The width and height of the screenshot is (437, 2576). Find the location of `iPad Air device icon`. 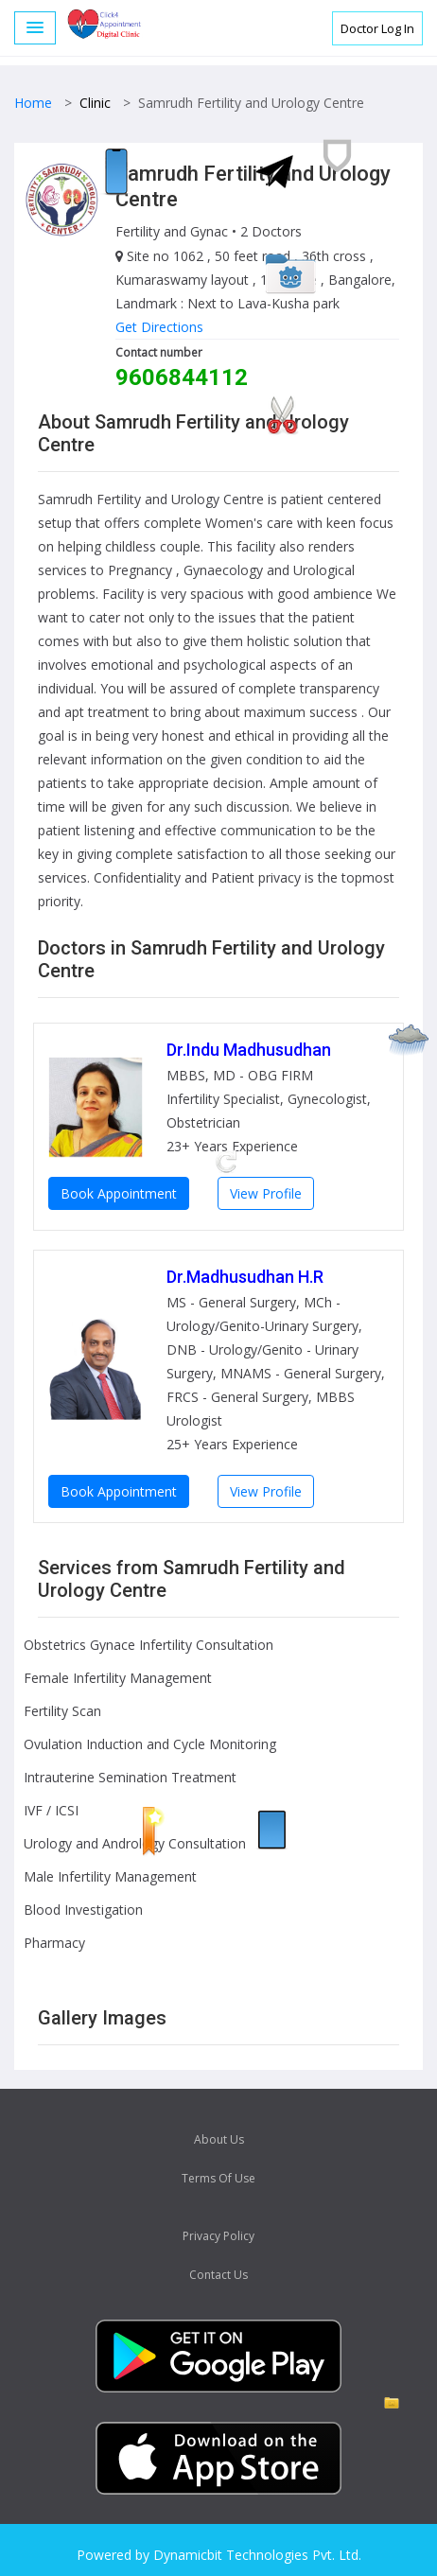

iPad Air device icon is located at coordinates (271, 1830).